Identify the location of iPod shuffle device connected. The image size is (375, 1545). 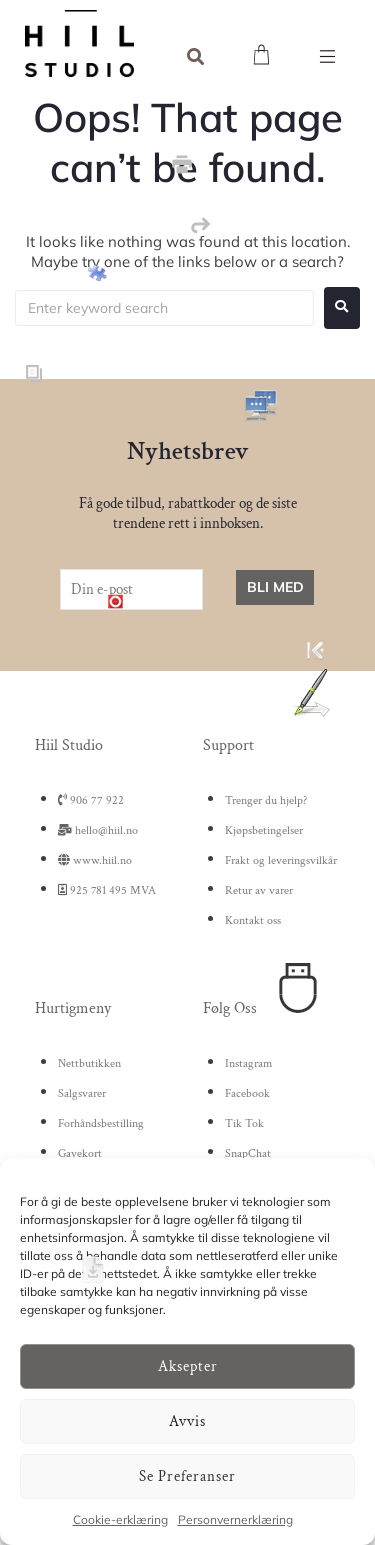
(115, 601).